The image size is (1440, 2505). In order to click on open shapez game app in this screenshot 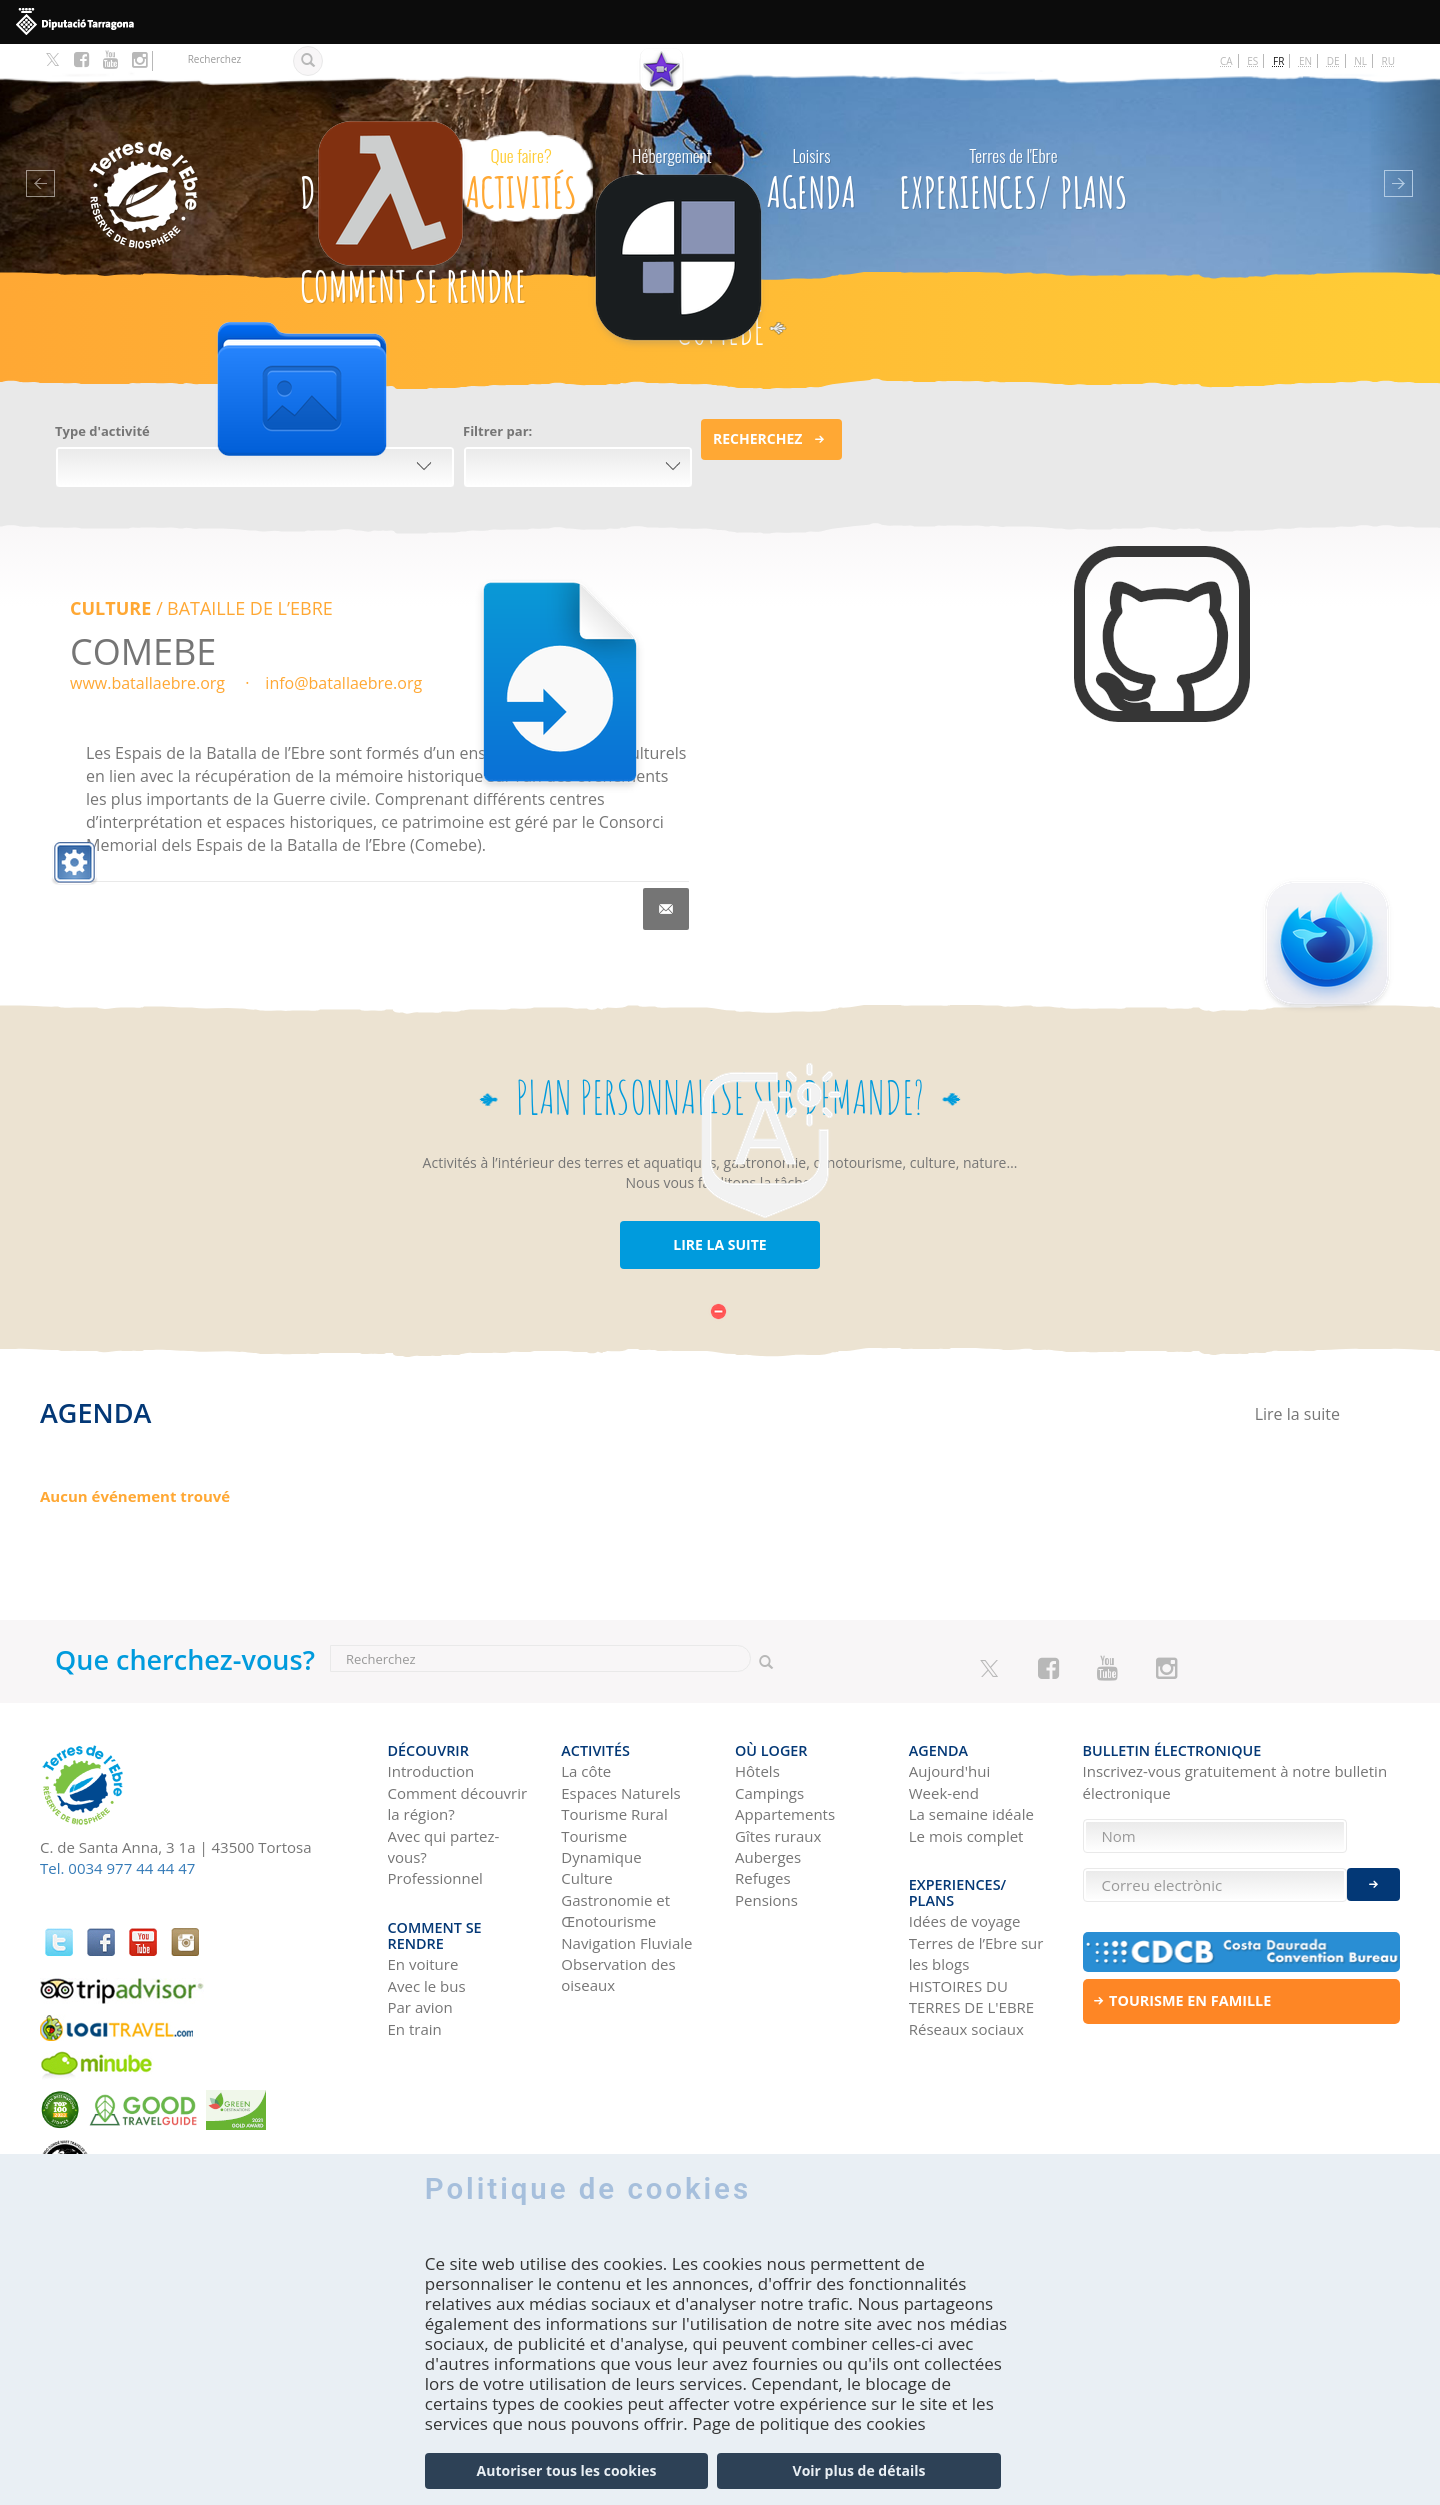, I will do `click(678, 257)`.